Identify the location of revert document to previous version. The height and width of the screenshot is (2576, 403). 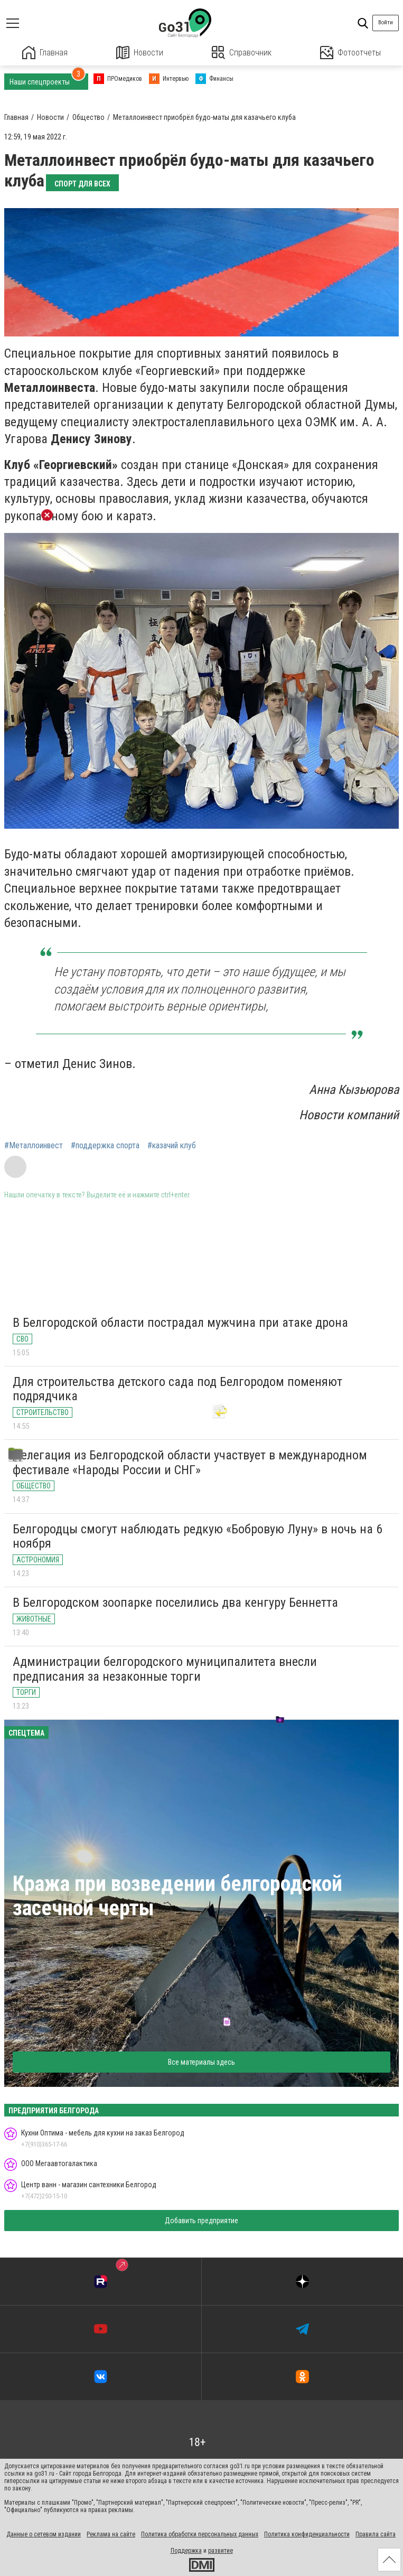
(219, 1411).